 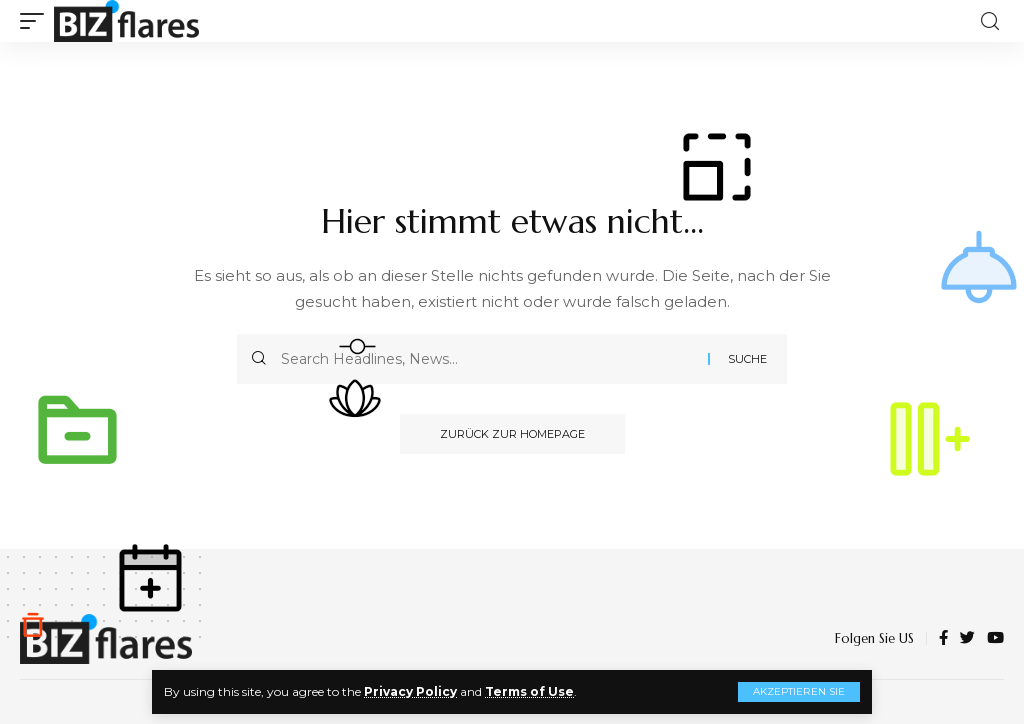 I want to click on access meditation or mindfulness features, so click(x=355, y=400).